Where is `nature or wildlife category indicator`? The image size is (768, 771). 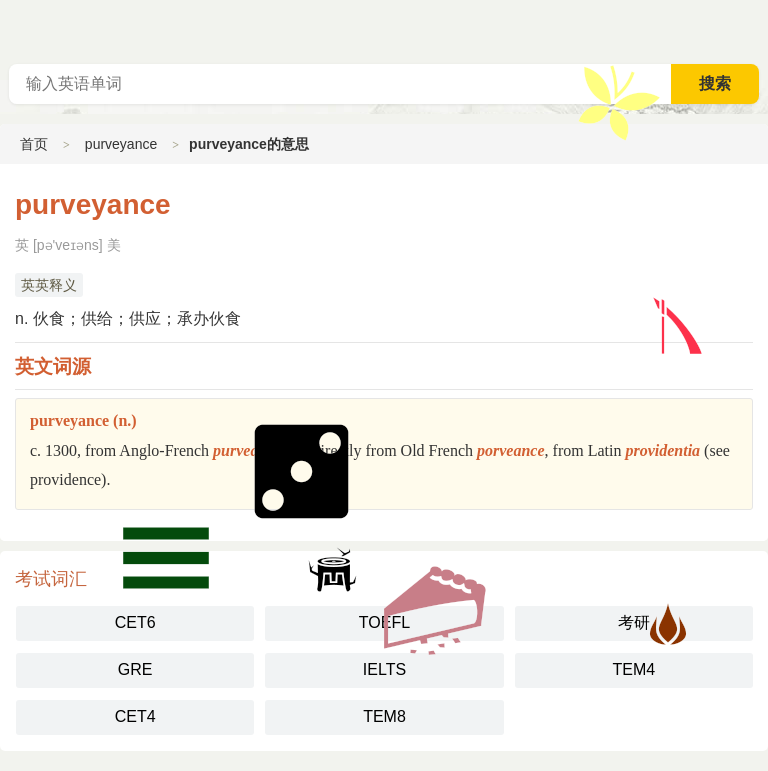
nature or wildlife category indicator is located at coordinates (619, 102).